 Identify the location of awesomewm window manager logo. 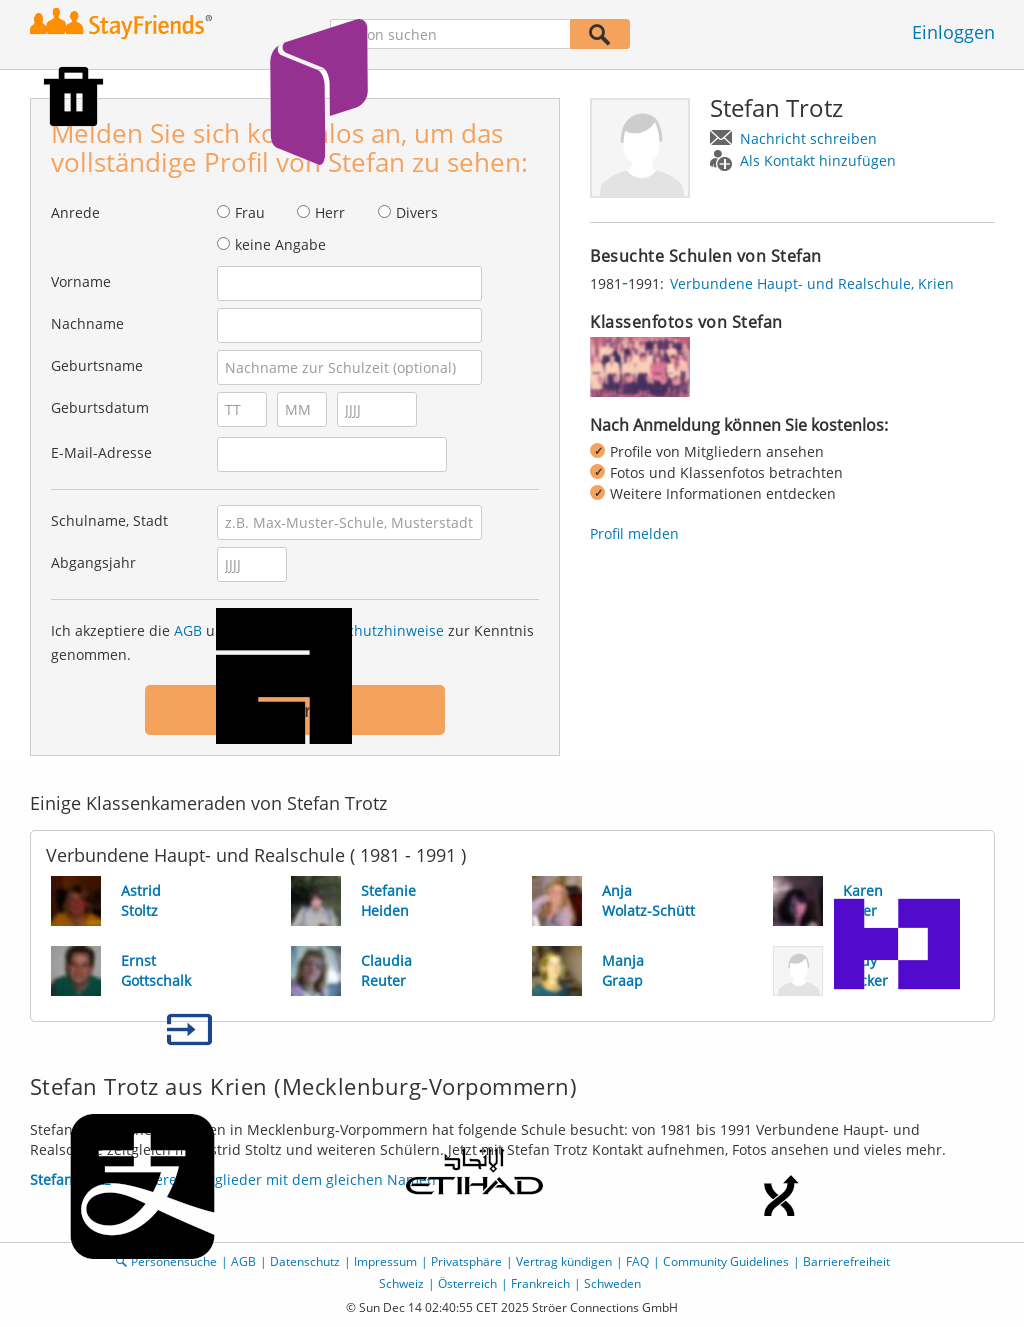
(284, 676).